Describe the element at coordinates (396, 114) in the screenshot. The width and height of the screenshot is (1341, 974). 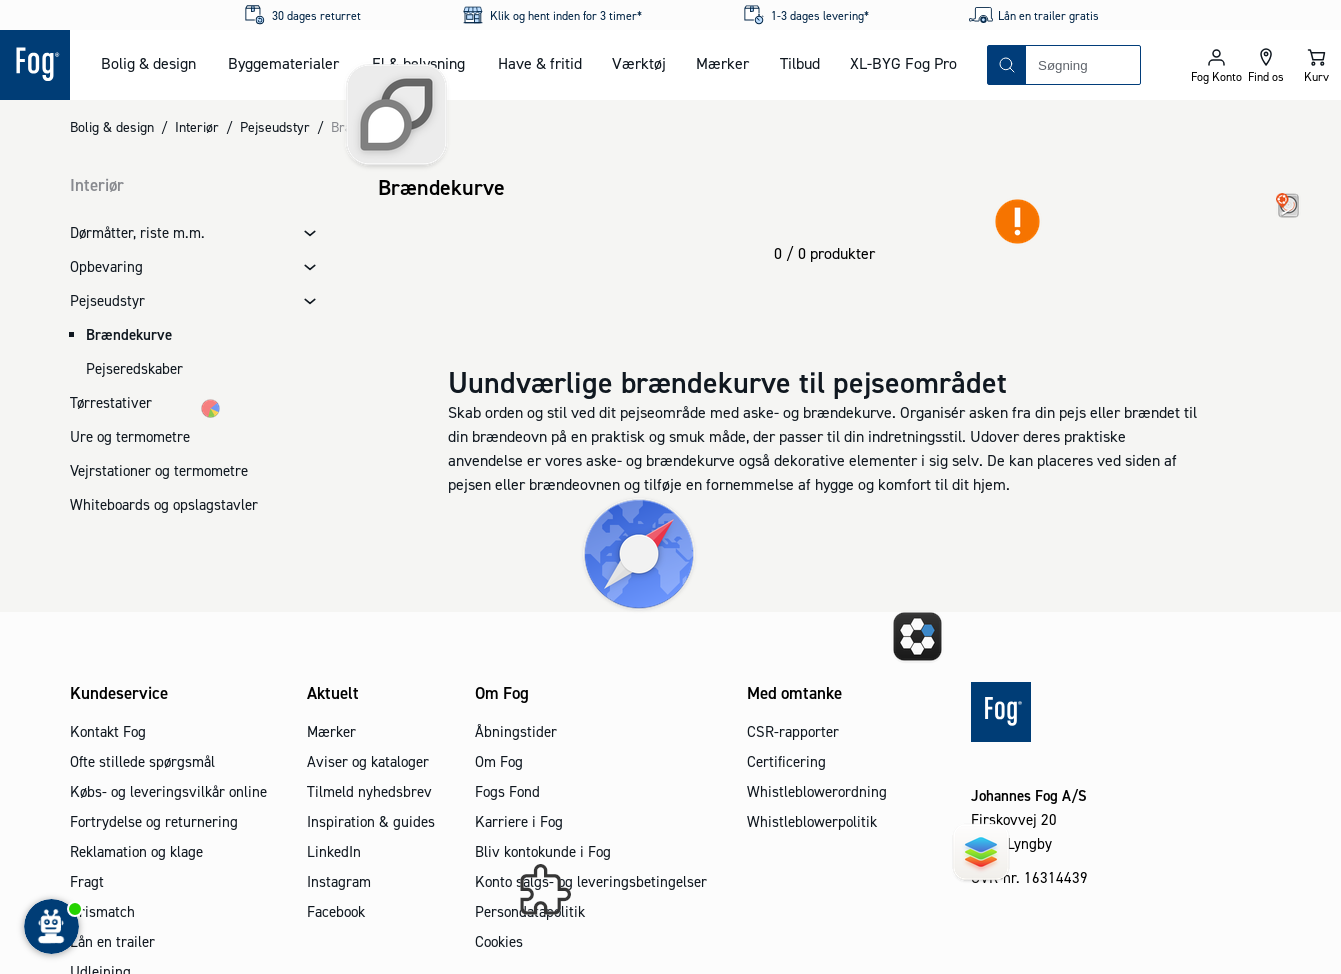
I see `launch the korora linux distribution app` at that location.